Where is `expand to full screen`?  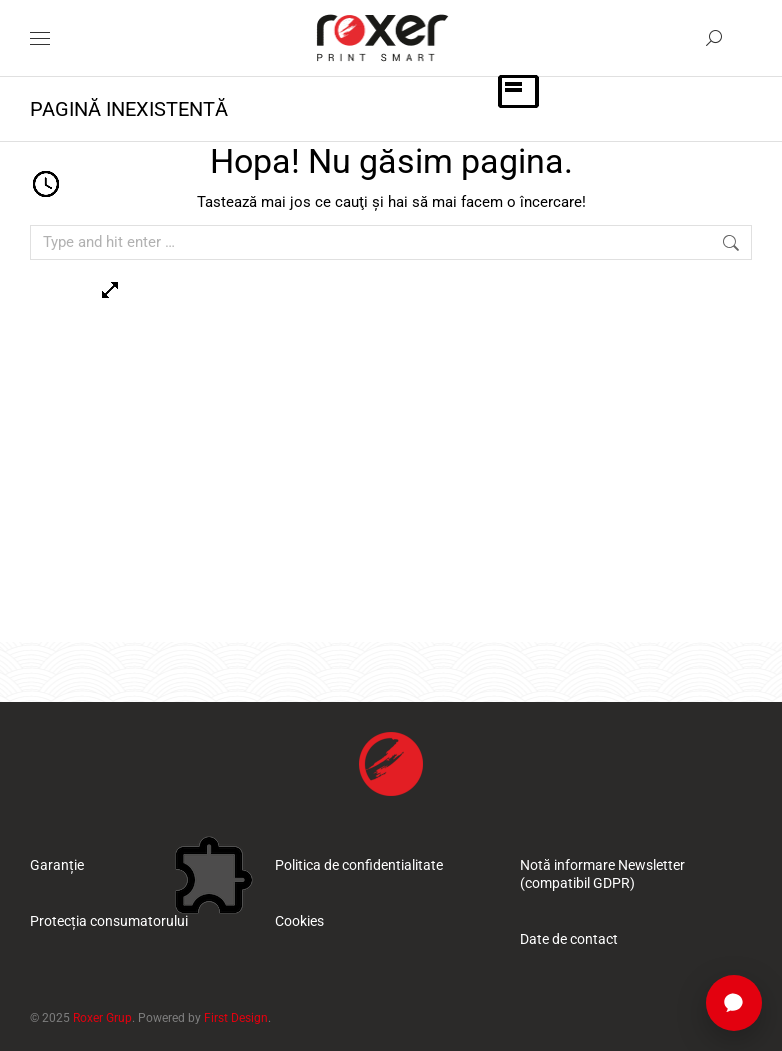 expand to full screen is located at coordinates (110, 290).